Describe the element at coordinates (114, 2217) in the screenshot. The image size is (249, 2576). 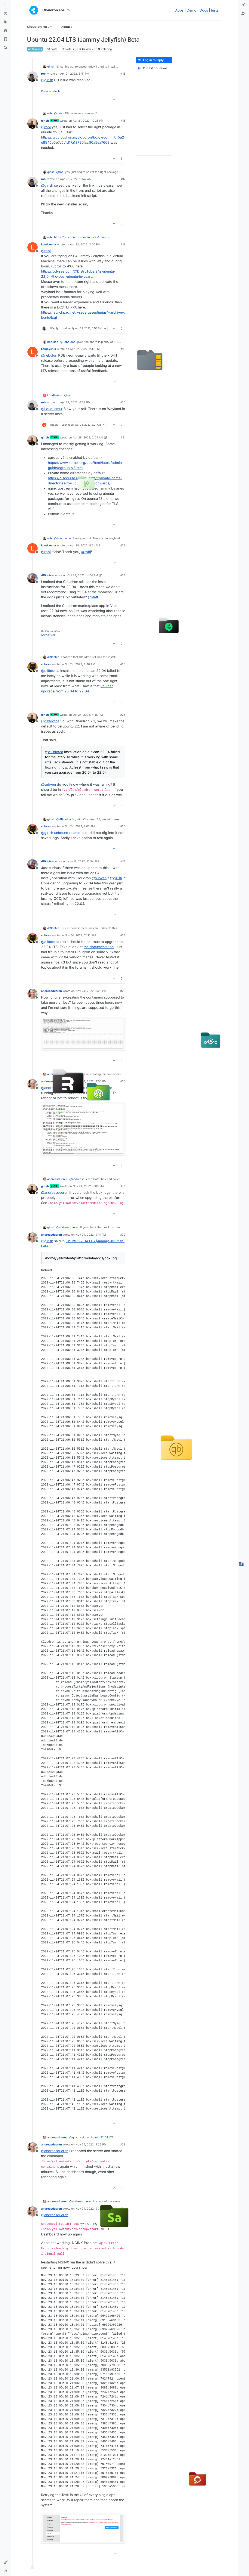
I see `open Adobe Substance Sampler project folder` at that location.